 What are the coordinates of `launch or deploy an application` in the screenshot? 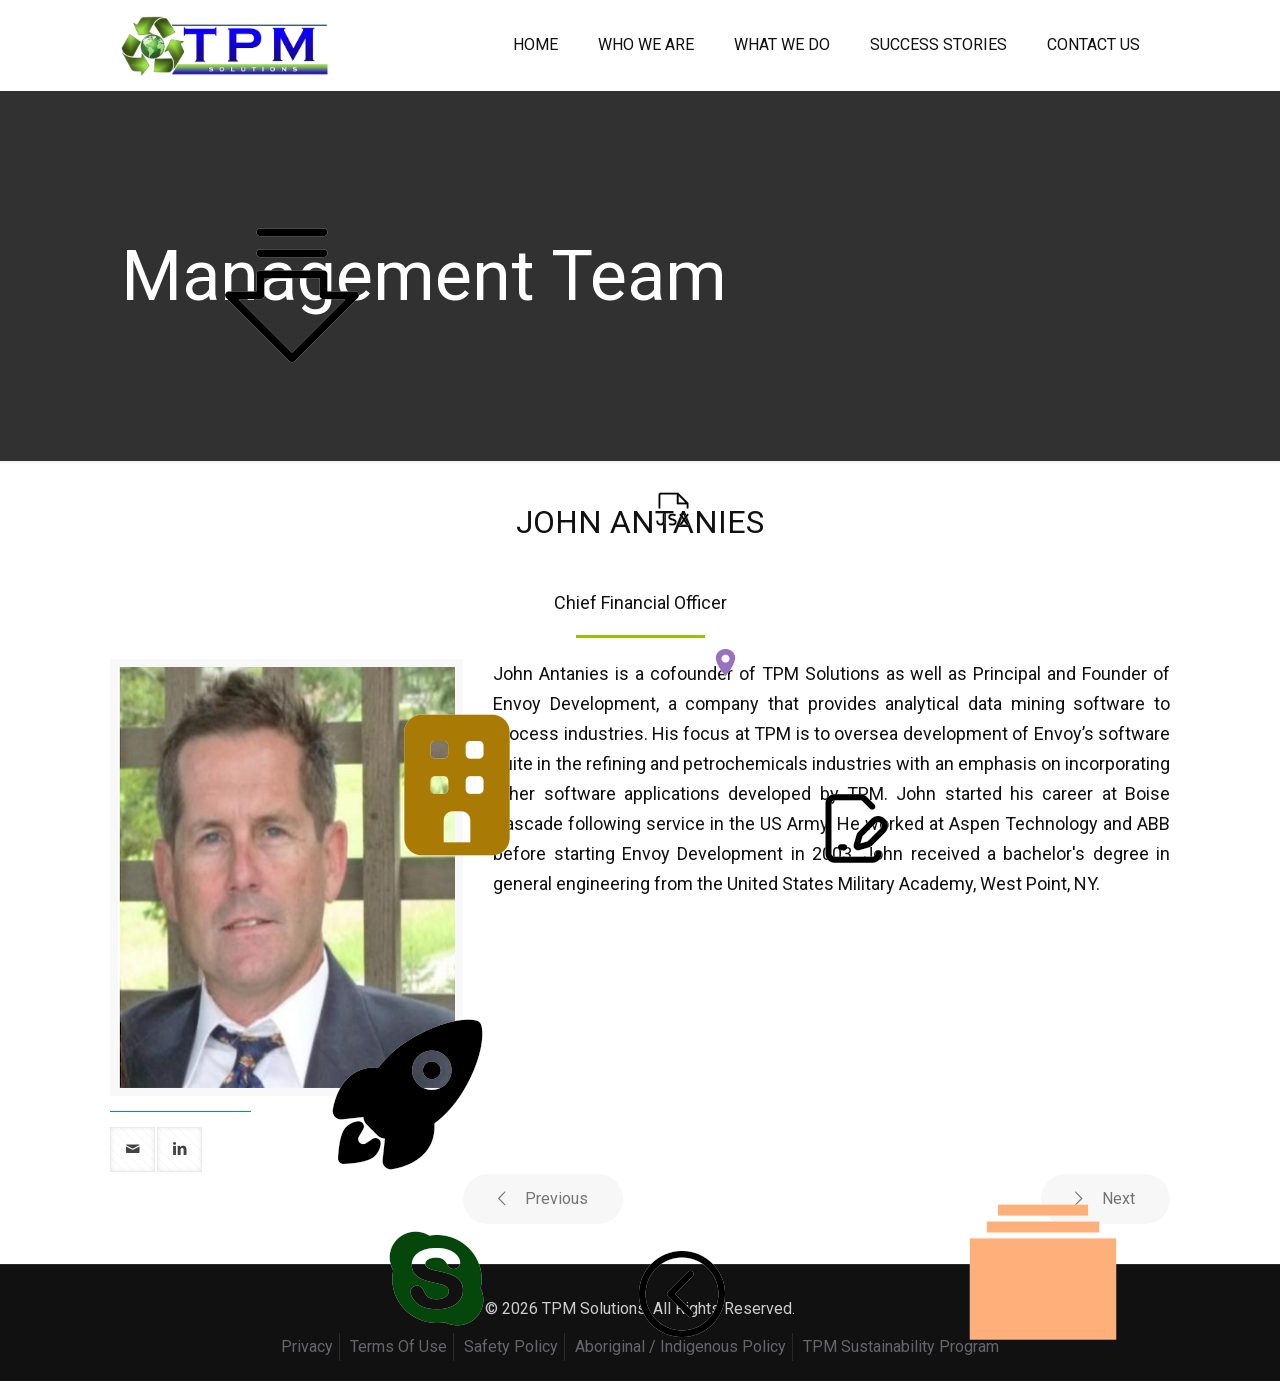 It's located at (407, 1094).